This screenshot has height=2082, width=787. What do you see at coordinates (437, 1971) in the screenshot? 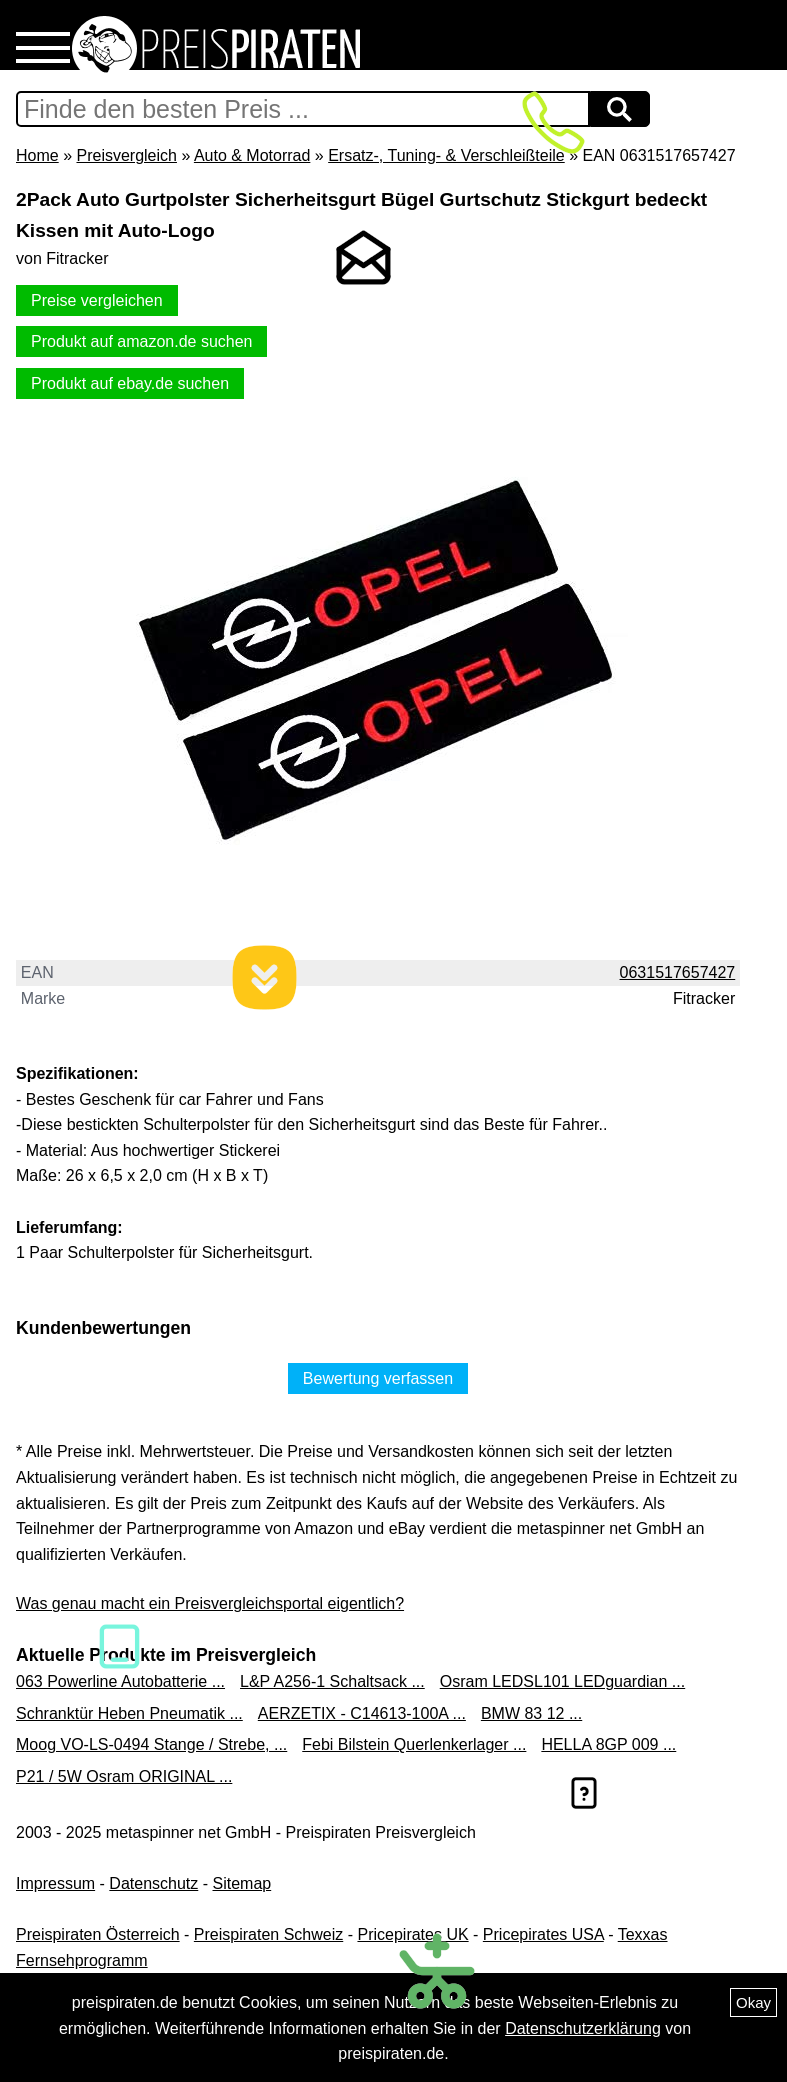
I see `access emergency medical bed availability` at bounding box center [437, 1971].